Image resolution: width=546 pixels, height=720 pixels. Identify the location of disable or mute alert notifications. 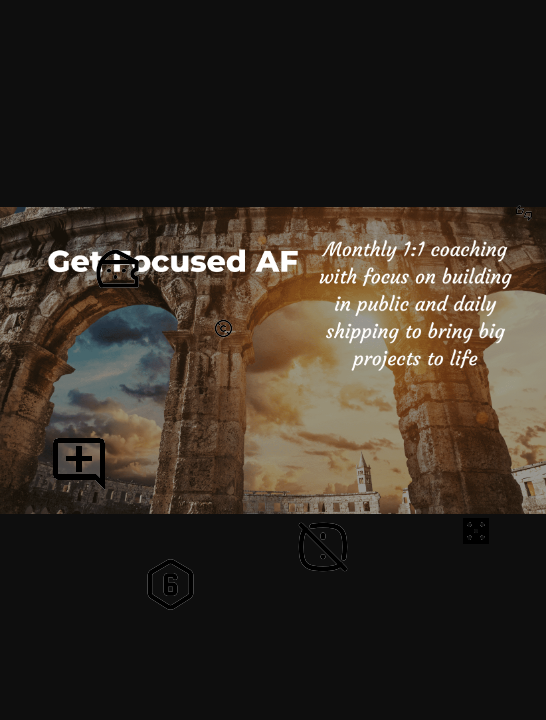
(323, 547).